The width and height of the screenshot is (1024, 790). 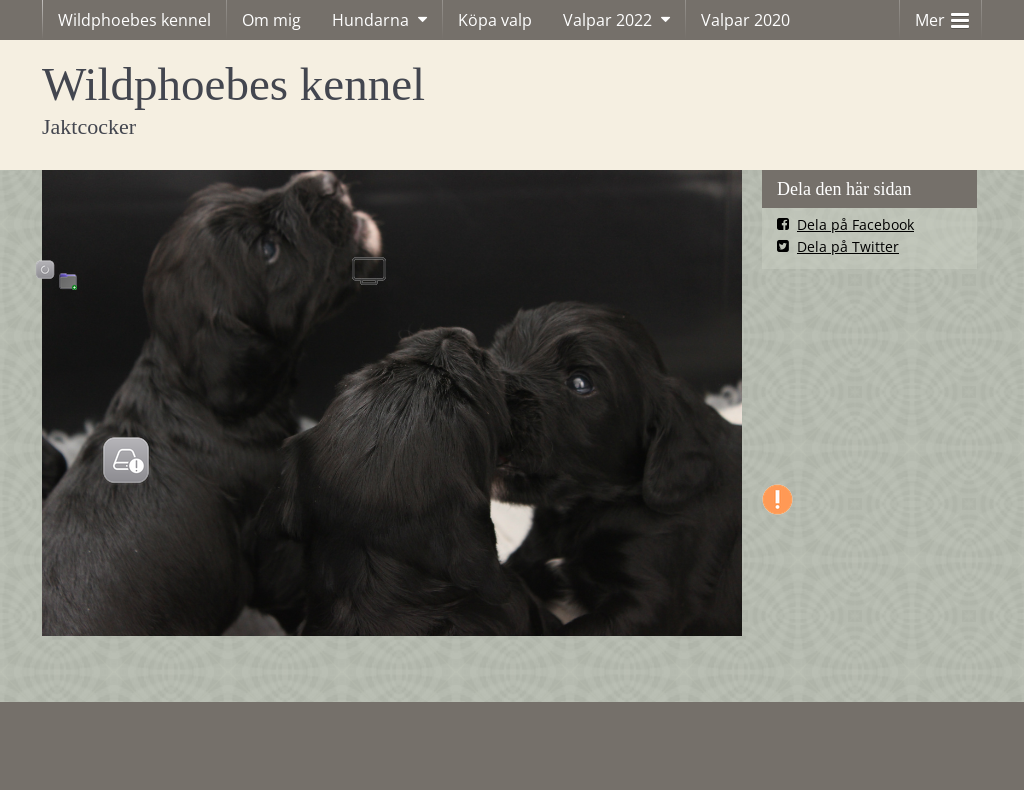 I want to click on view notifications for connected devices, so click(x=126, y=461).